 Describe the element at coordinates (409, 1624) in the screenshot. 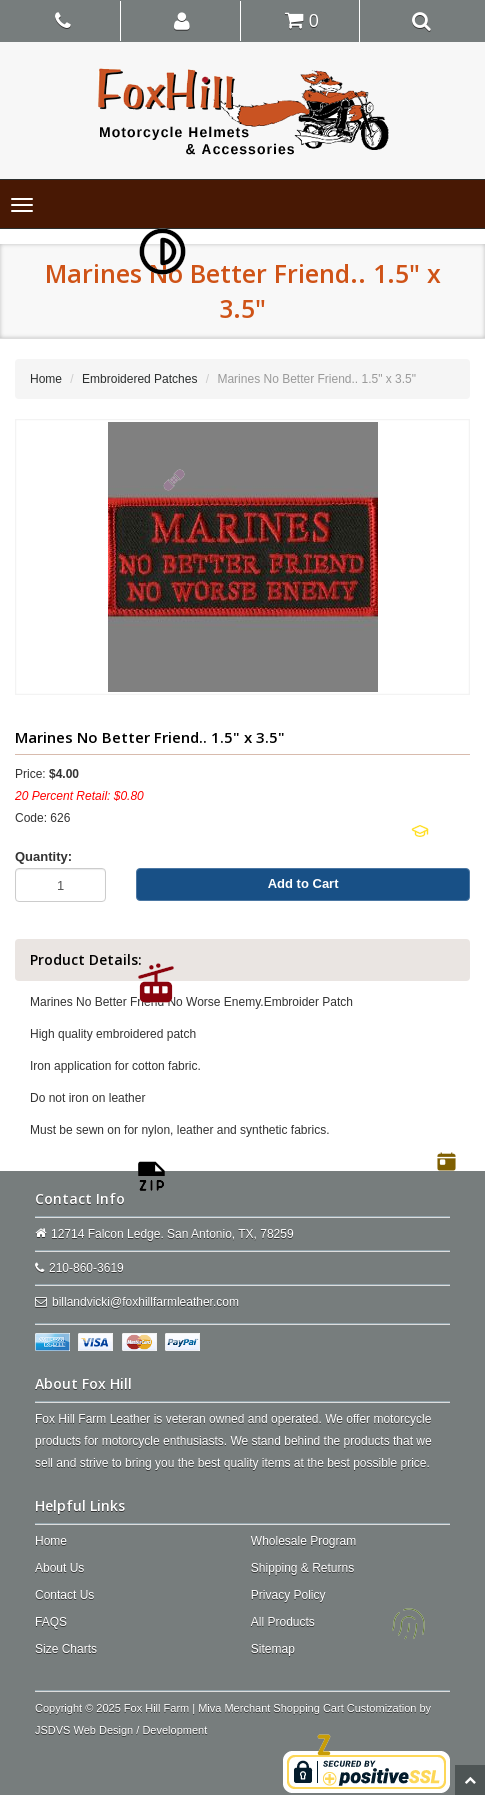

I see `authenticate with fingerprint` at that location.